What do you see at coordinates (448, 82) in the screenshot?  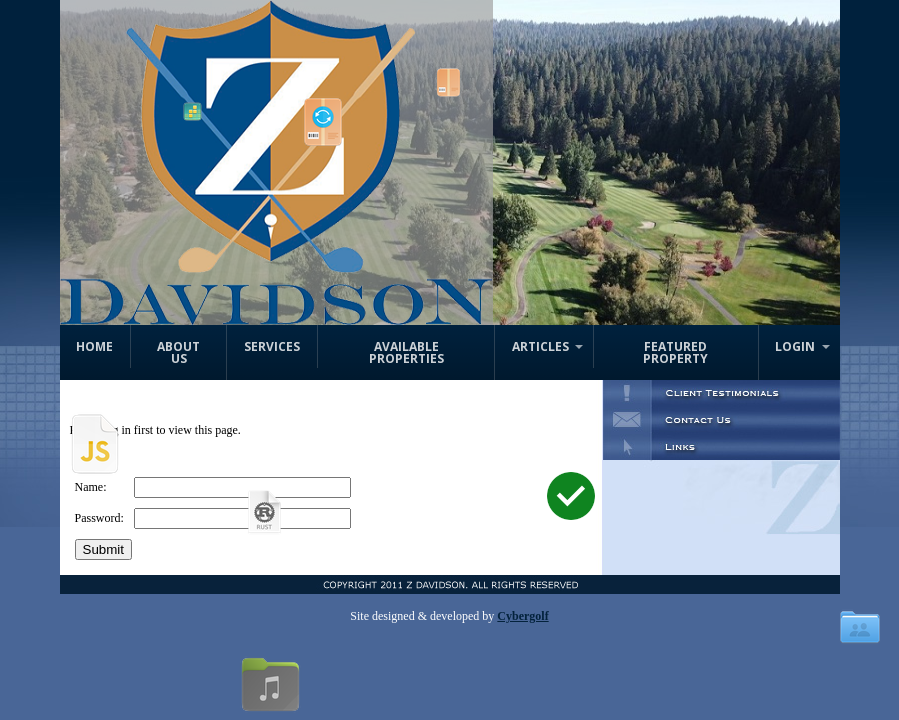 I see `compressed archive file` at bounding box center [448, 82].